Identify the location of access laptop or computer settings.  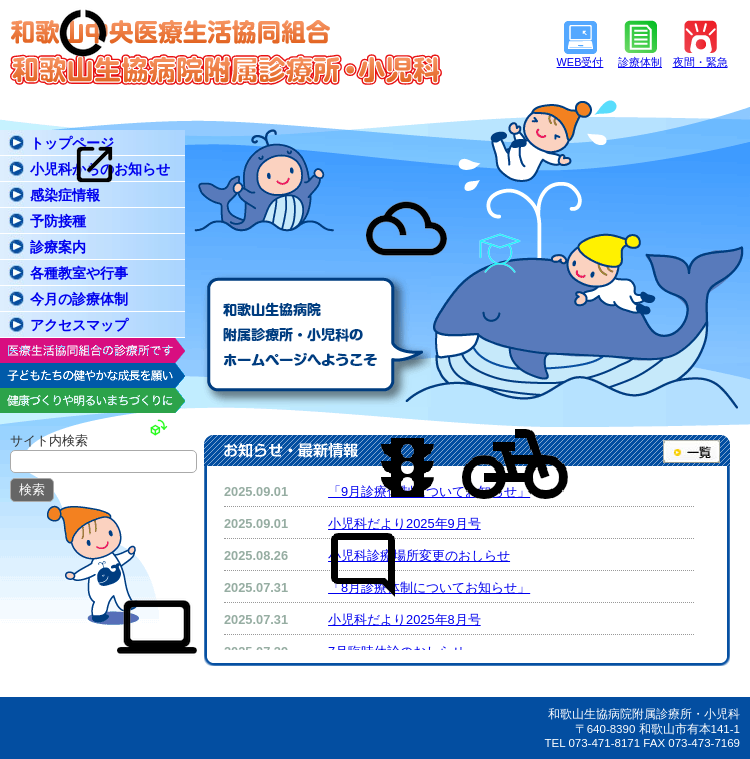
(157, 627).